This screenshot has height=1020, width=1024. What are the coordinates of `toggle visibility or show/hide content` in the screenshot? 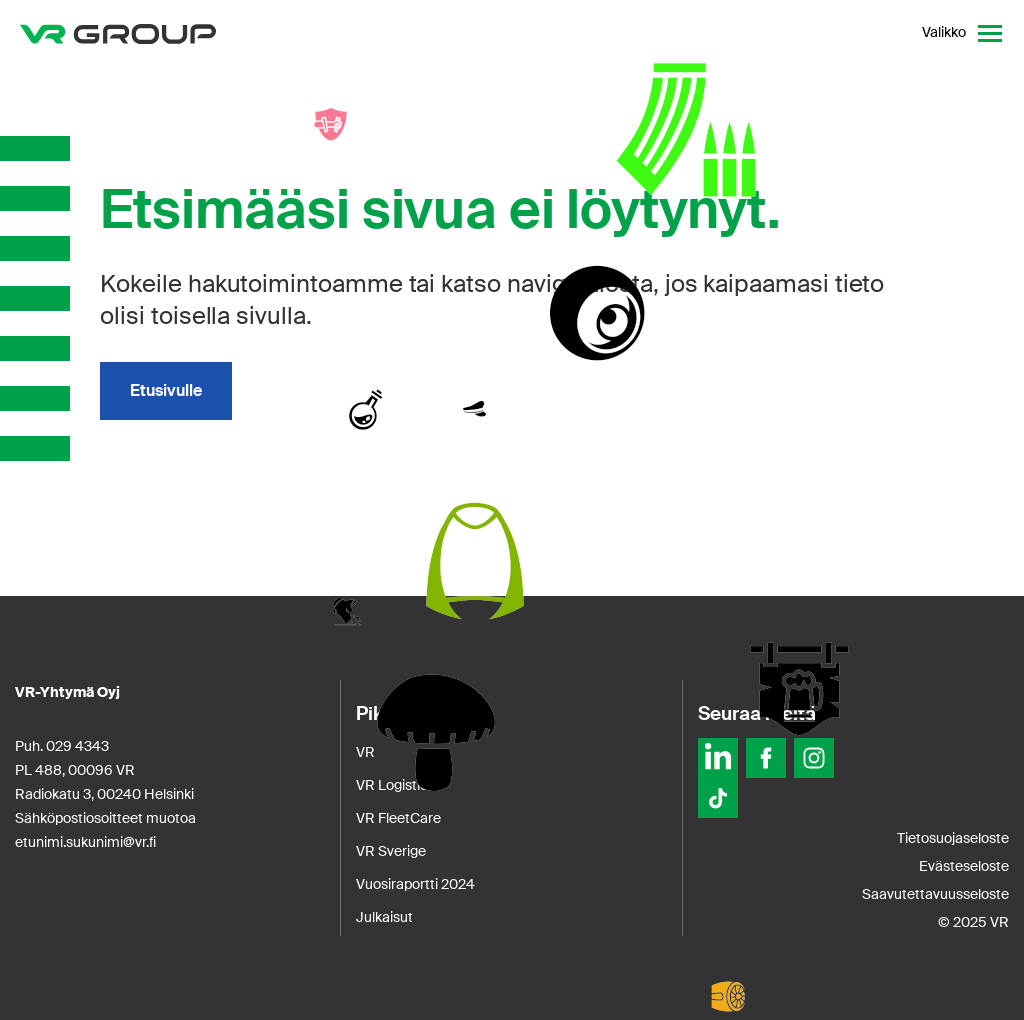 It's located at (597, 313).